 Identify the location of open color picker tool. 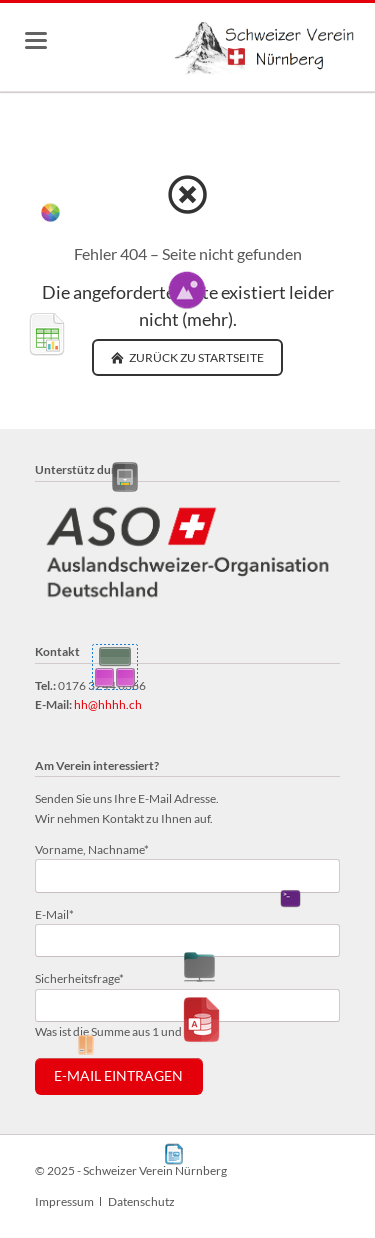
(50, 212).